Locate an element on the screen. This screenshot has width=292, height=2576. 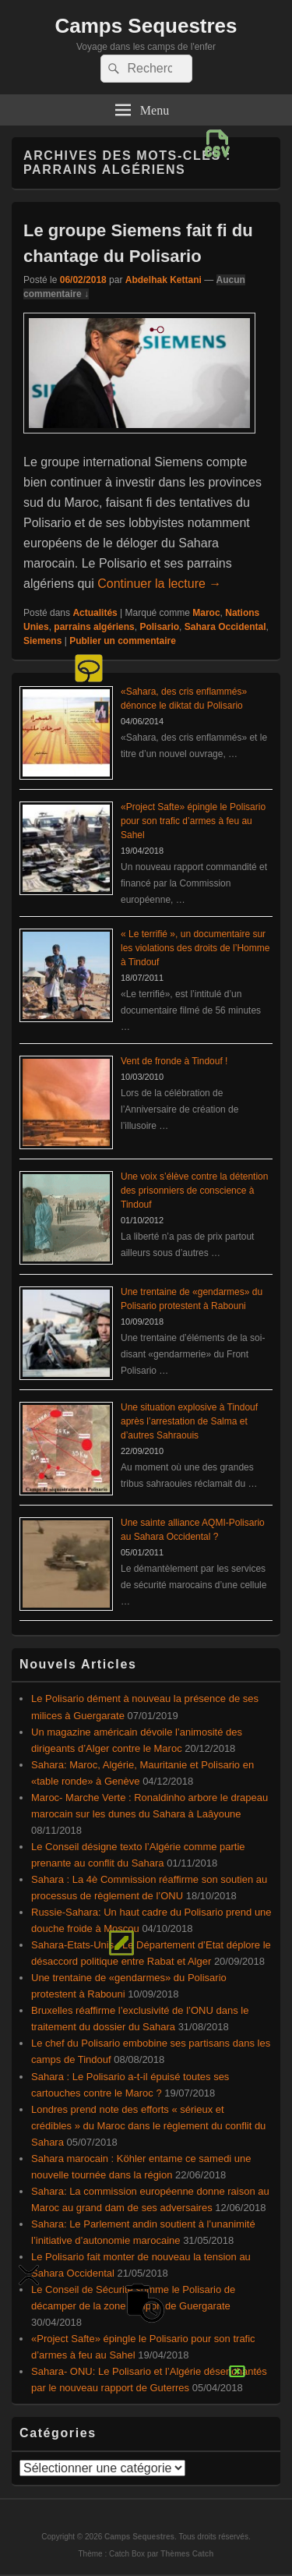
indicates a CSV file type is located at coordinates (217, 143).